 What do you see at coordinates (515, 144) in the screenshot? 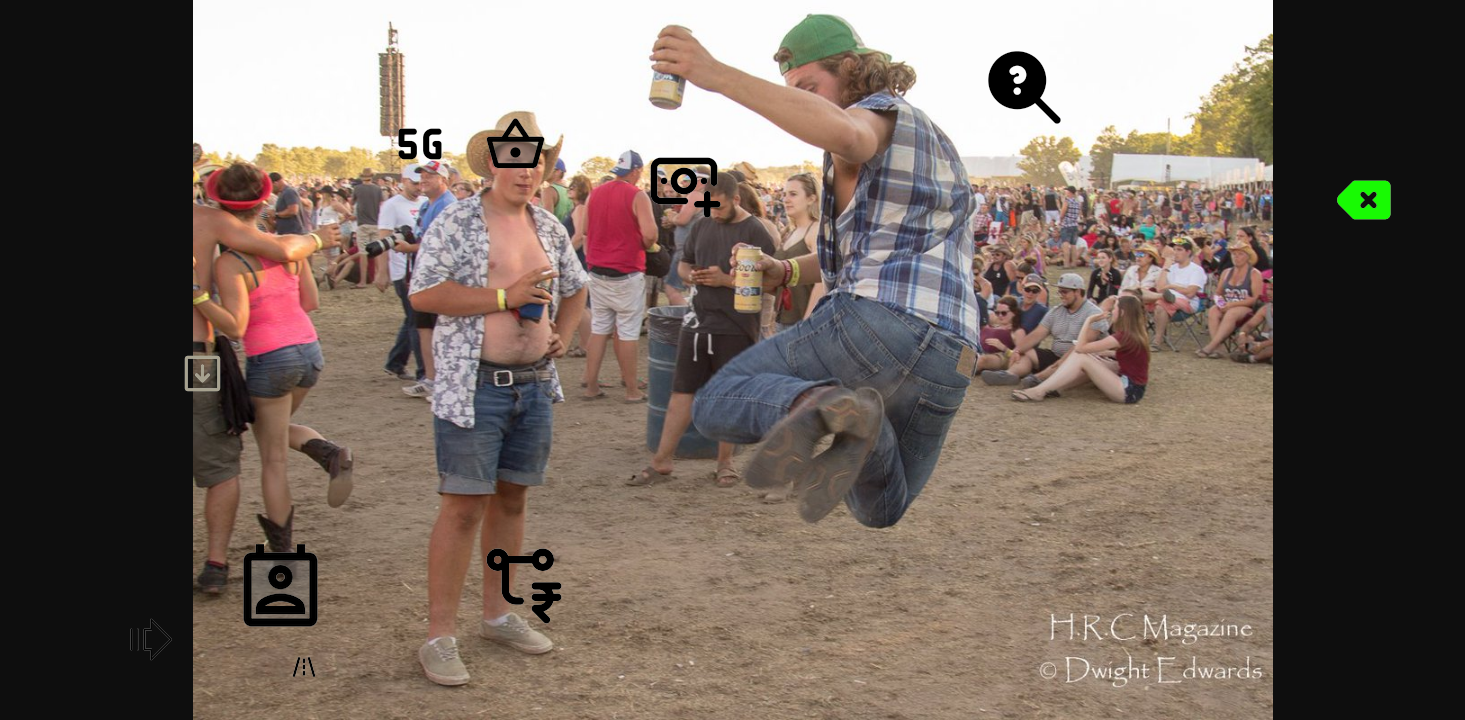
I see `view your shopping basket` at bounding box center [515, 144].